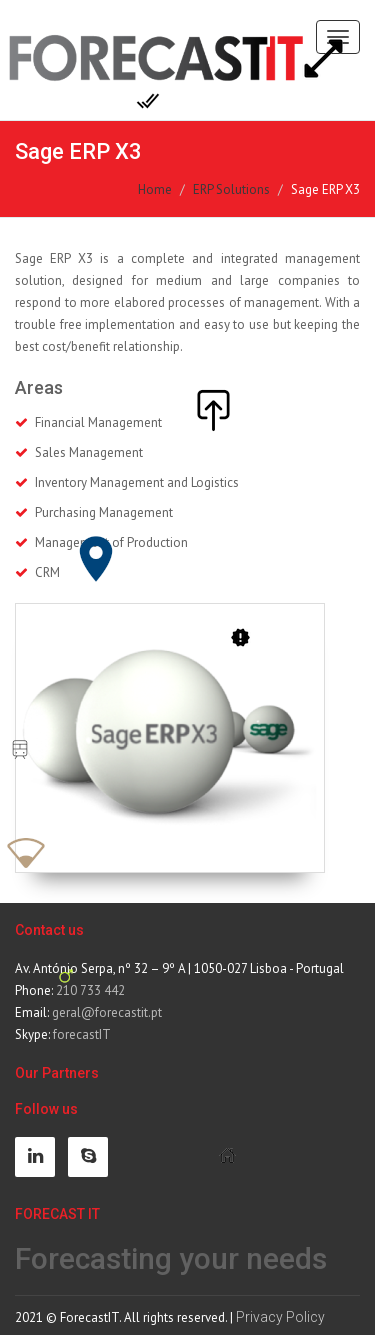  I want to click on navigate to home screen, so click(227, 1155).